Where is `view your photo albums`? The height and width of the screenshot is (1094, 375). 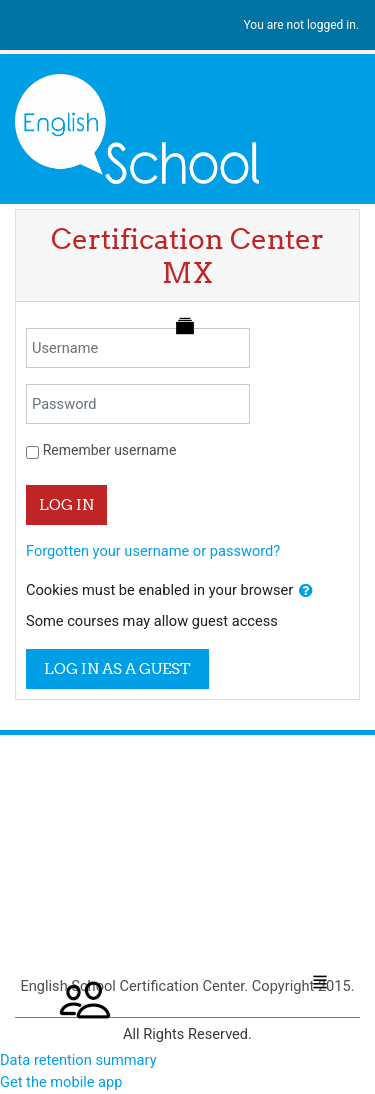
view your photo albums is located at coordinates (185, 326).